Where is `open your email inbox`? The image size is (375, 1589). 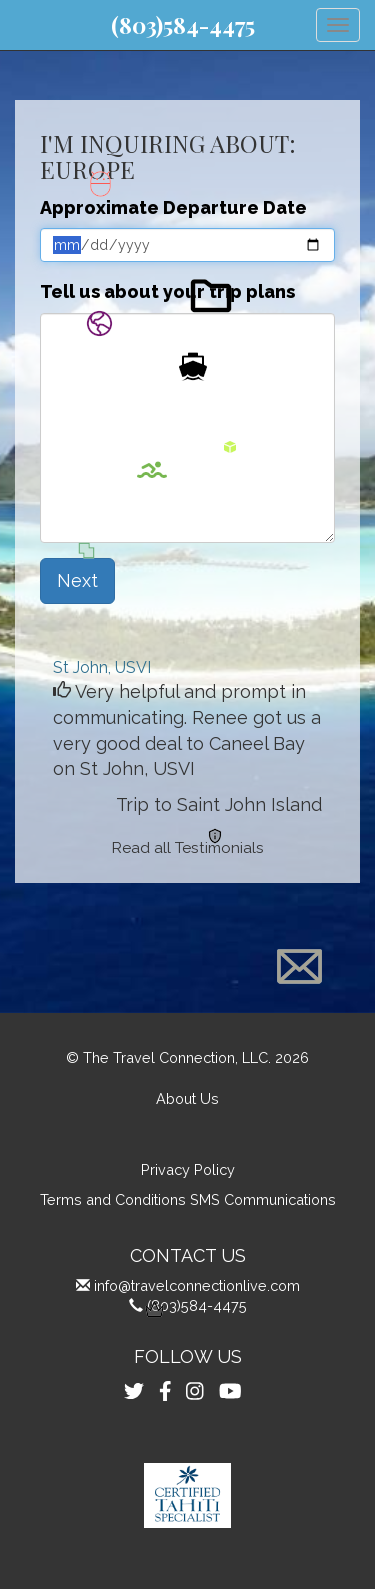 open your email inbox is located at coordinates (299, 966).